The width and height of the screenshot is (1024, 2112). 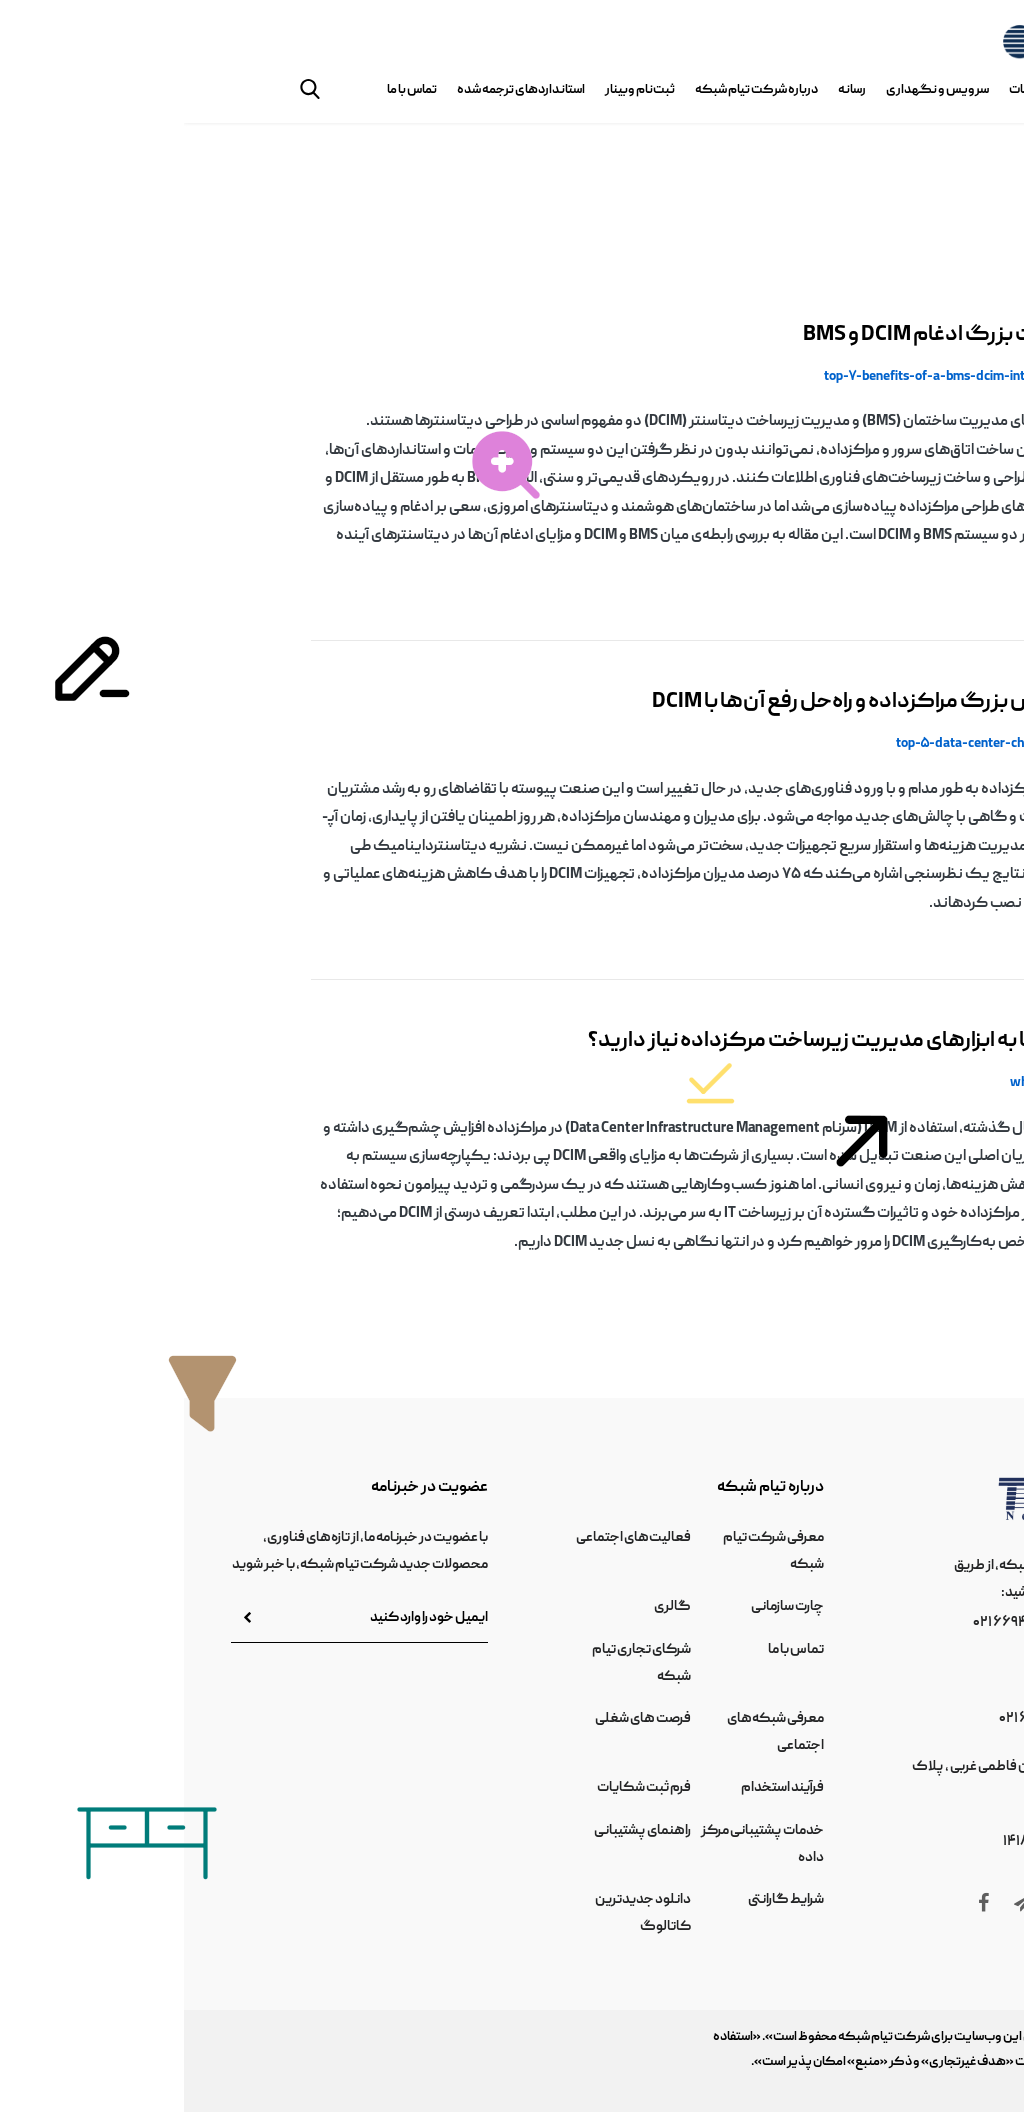 What do you see at coordinates (202, 1389) in the screenshot?
I see `filter results or content` at bounding box center [202, 1389].